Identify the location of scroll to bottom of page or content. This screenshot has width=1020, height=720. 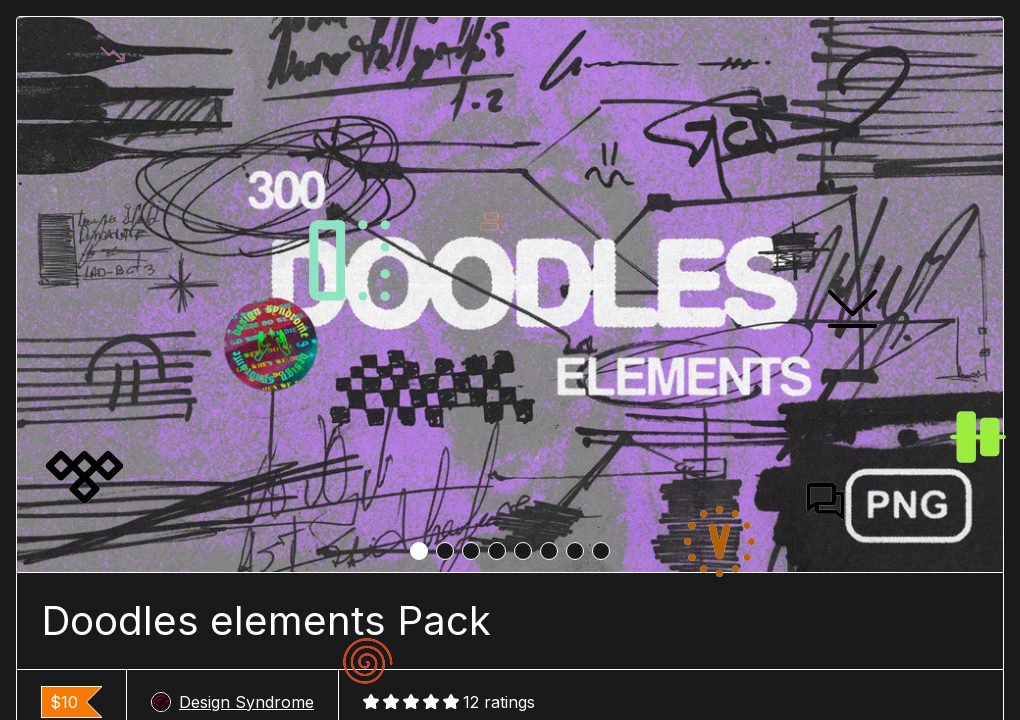
(852, 307).